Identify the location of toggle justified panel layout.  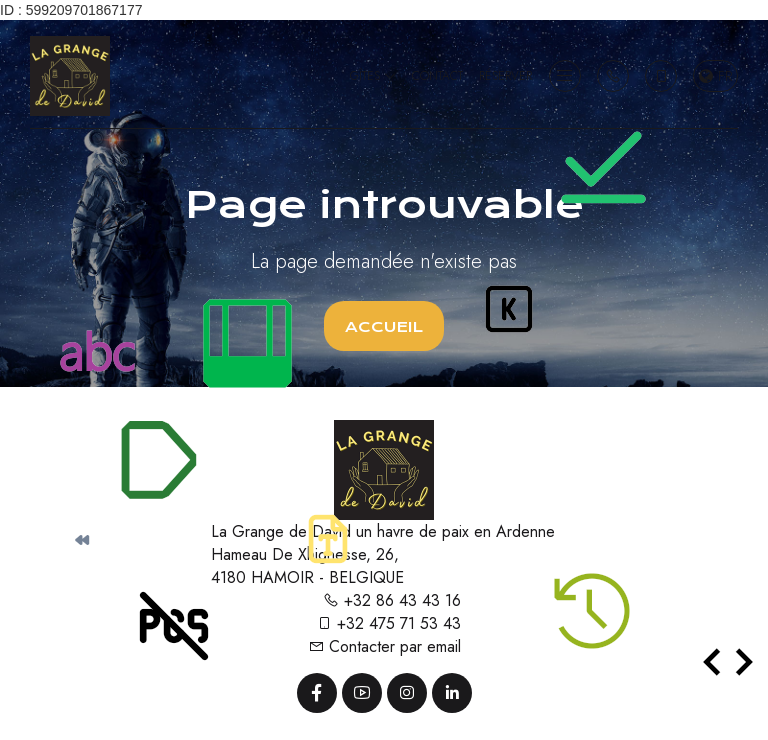
(247, 343).